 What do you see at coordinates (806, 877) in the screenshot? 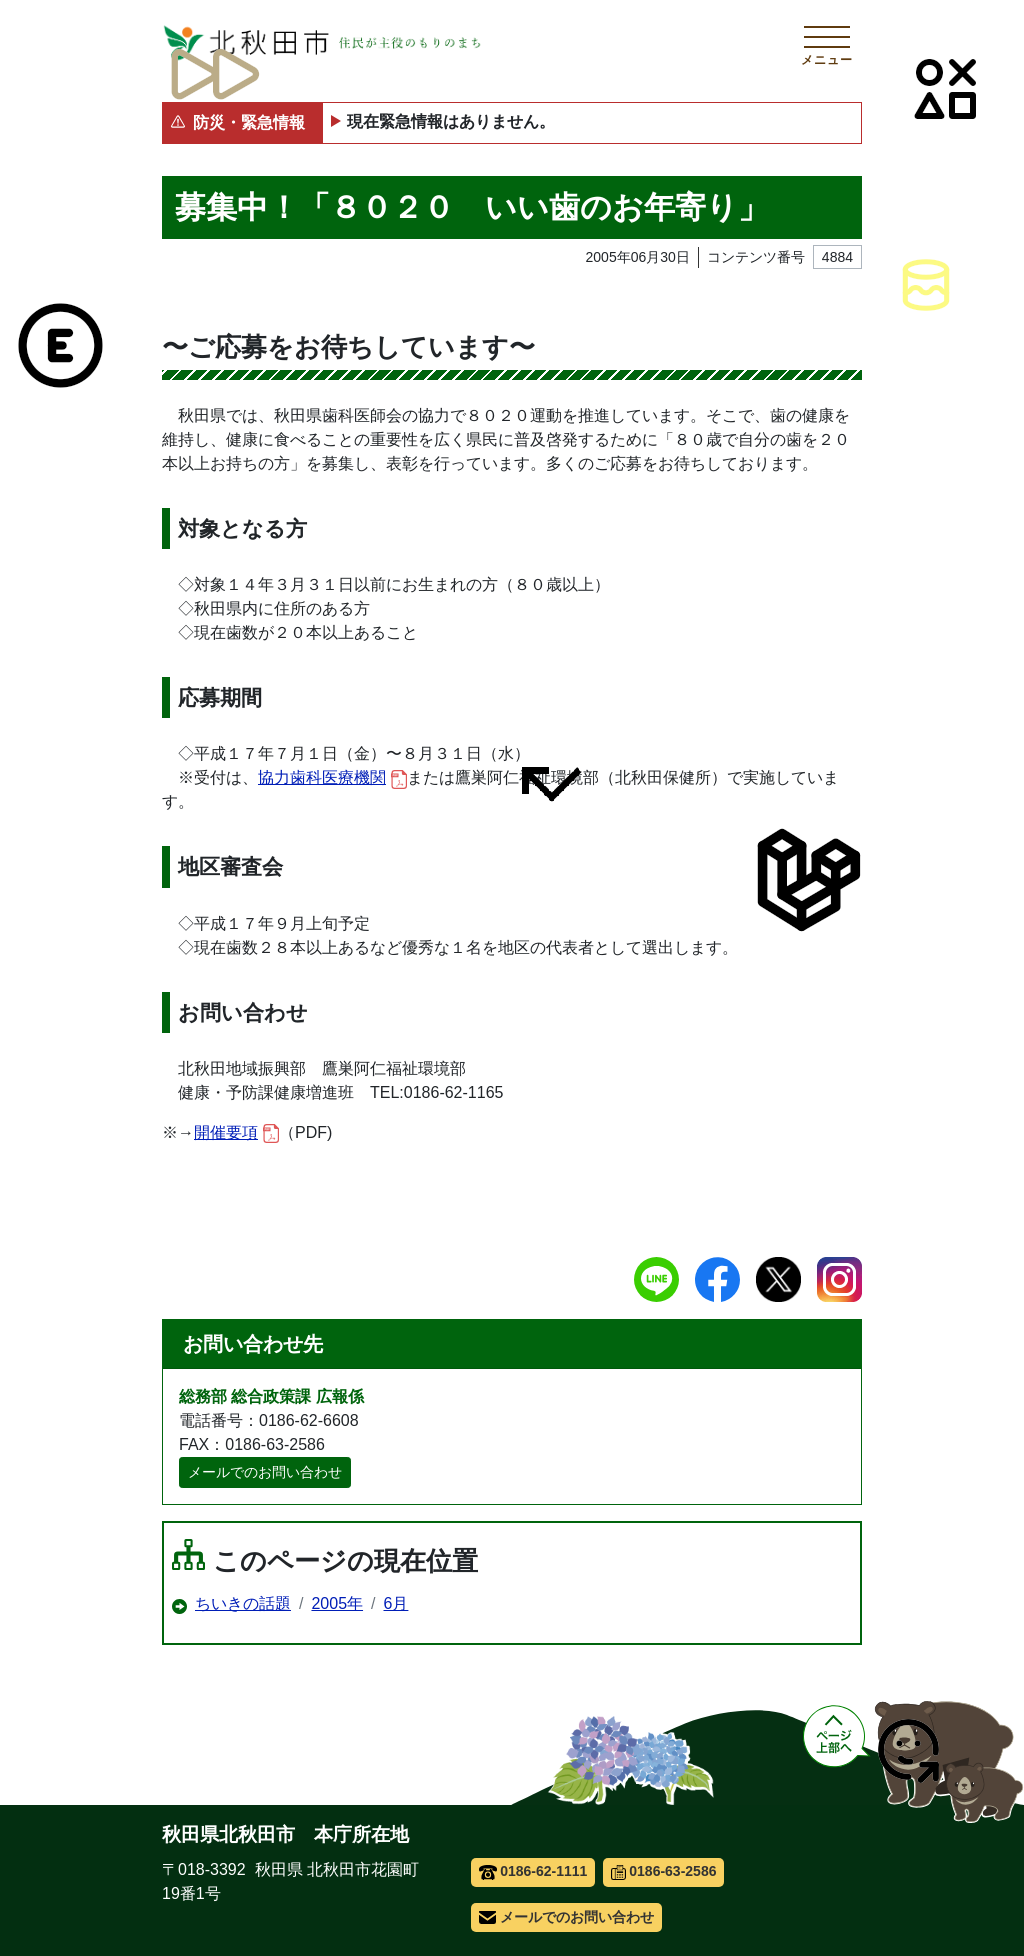
I see `Laravel framework branding or integration` at bounding box center [806, 877].